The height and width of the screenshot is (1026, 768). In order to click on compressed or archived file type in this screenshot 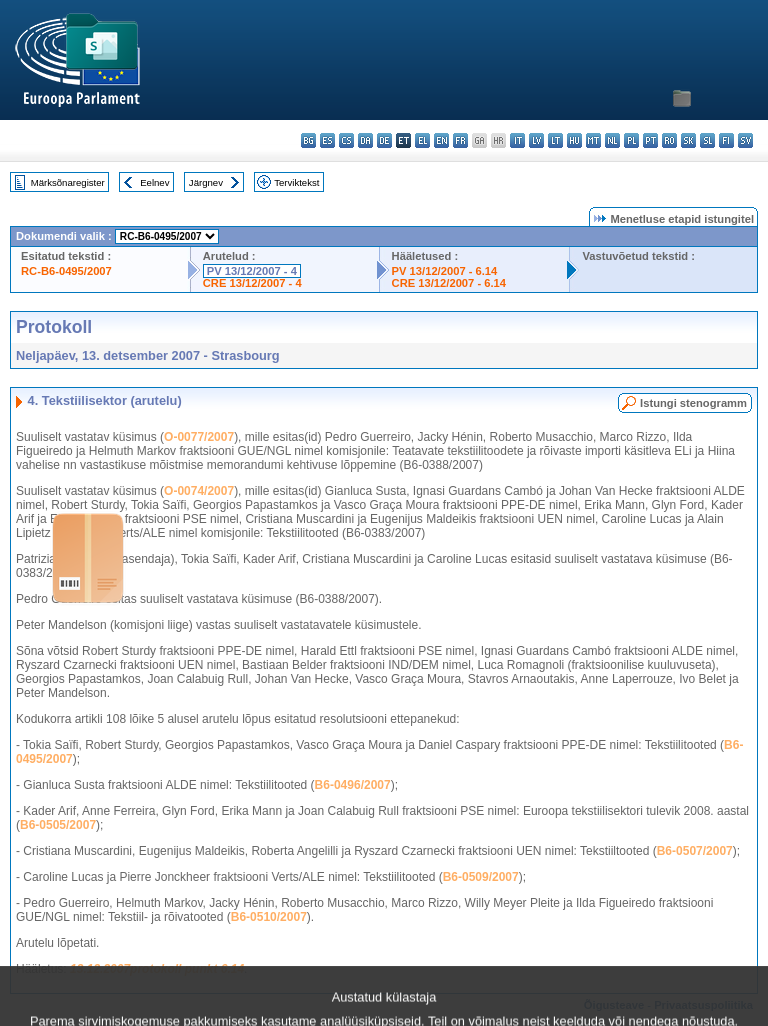, I will do `click(88, 558)`.